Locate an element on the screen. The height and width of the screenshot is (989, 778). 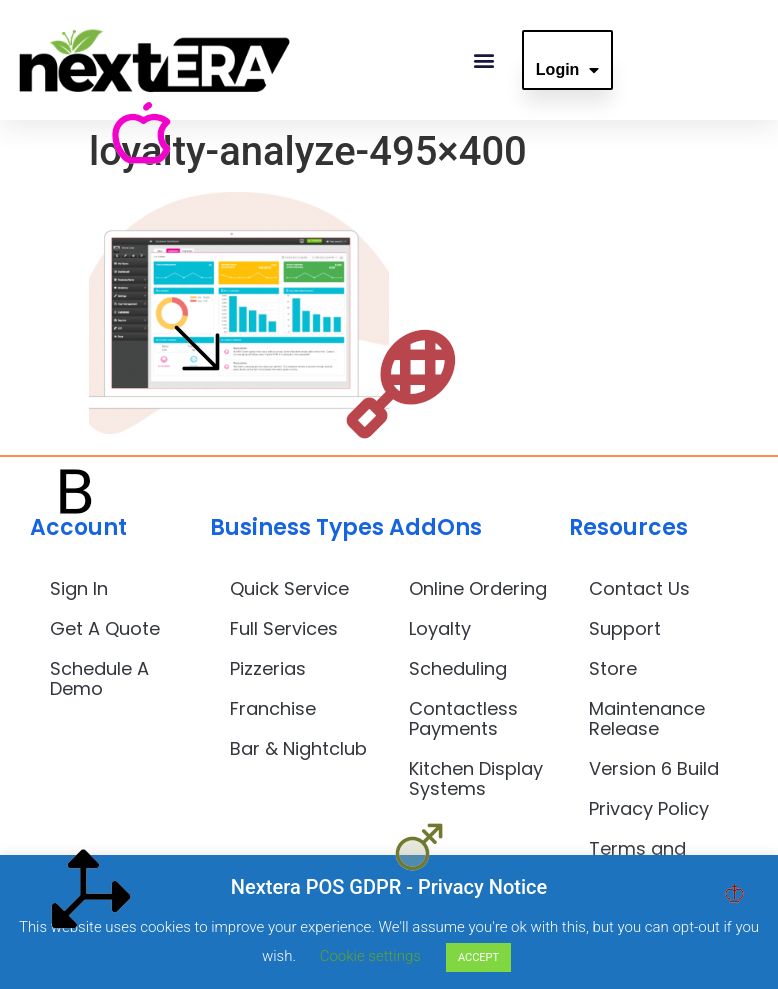
select transgender as gender identity is located at coordinates (420, 846).